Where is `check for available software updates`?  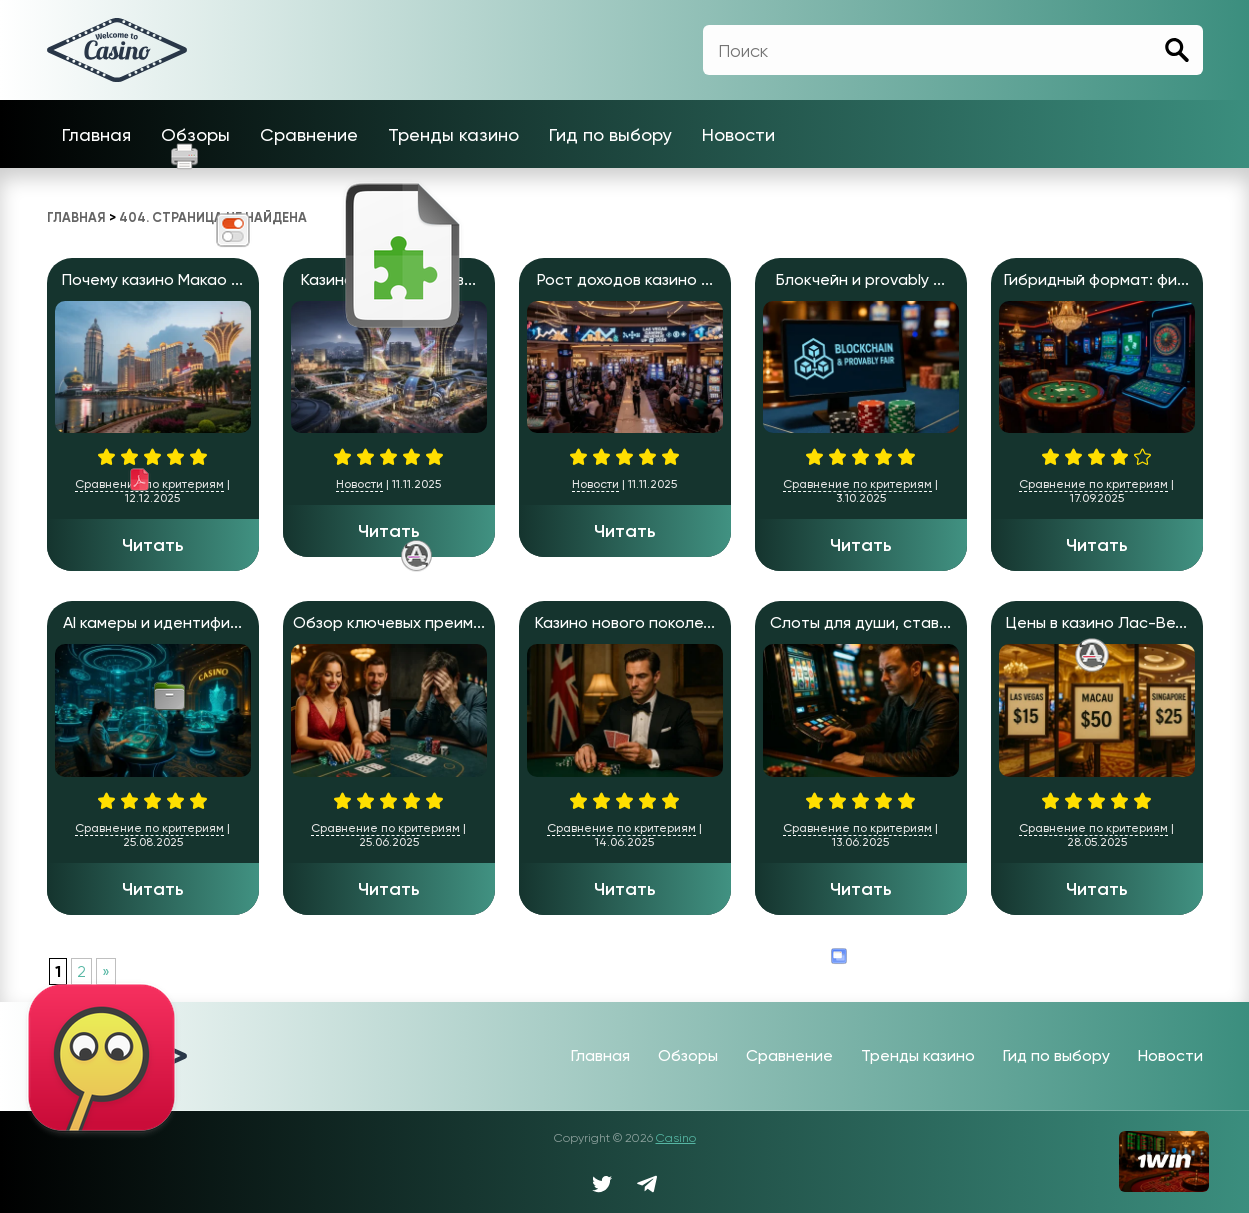 check for available software updates is located at coordinates (416, 555).